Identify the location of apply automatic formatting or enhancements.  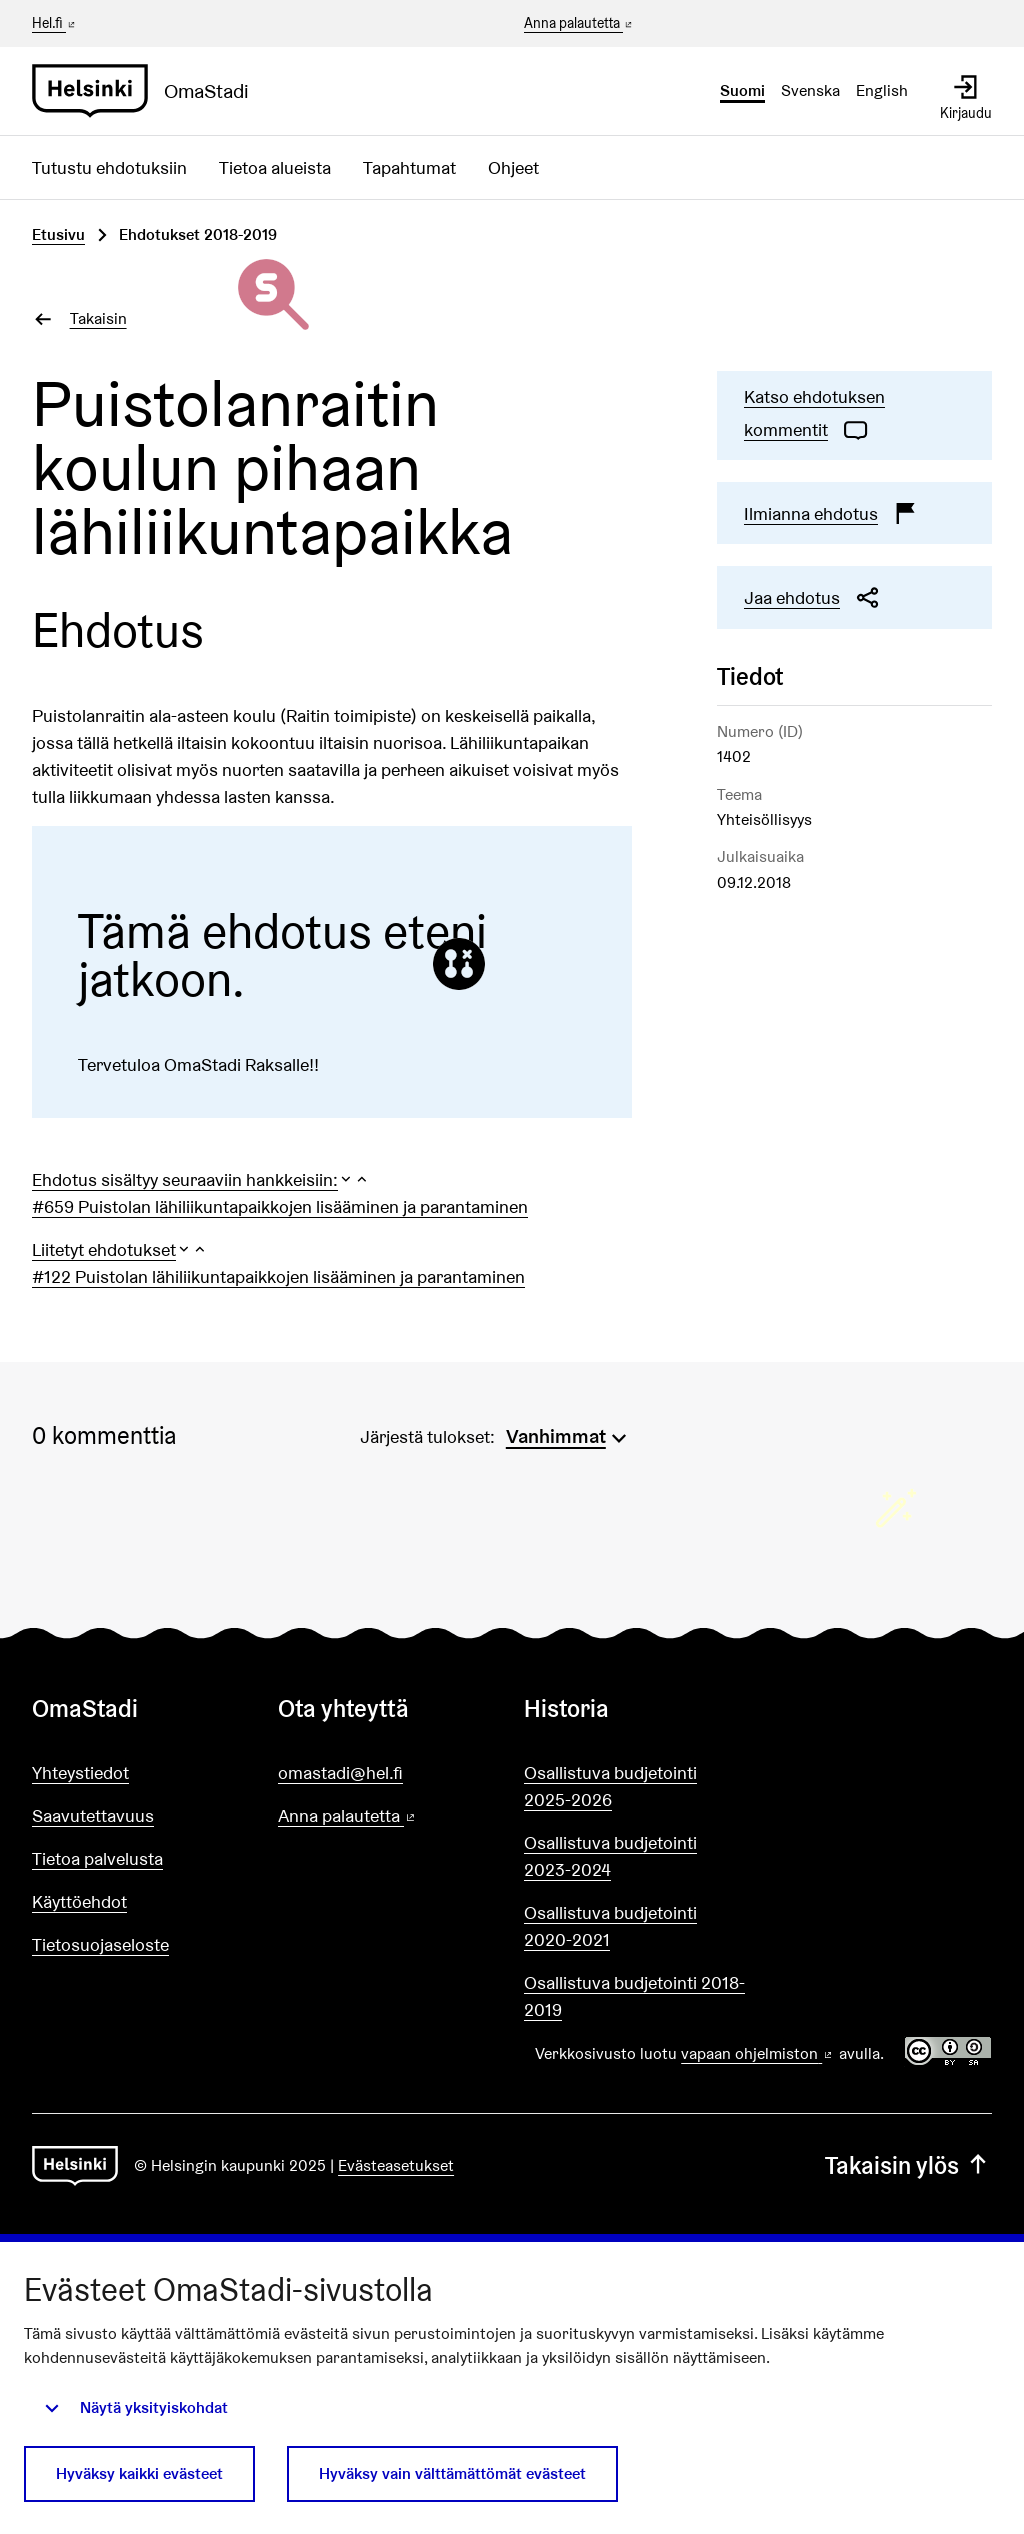
(896, 1509).